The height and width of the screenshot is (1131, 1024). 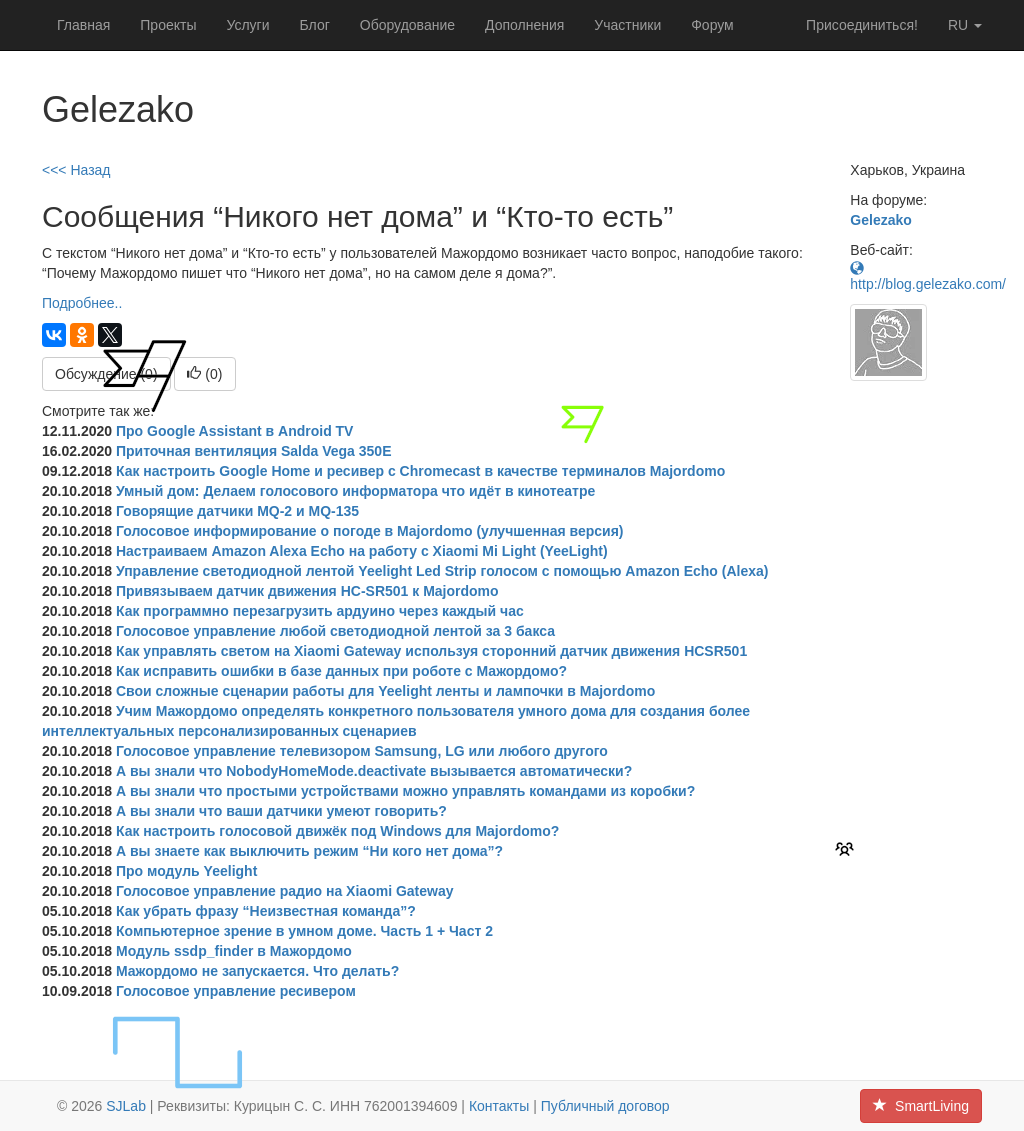 I want to click on flag or bookmark an item, so click(x=581, y=422).